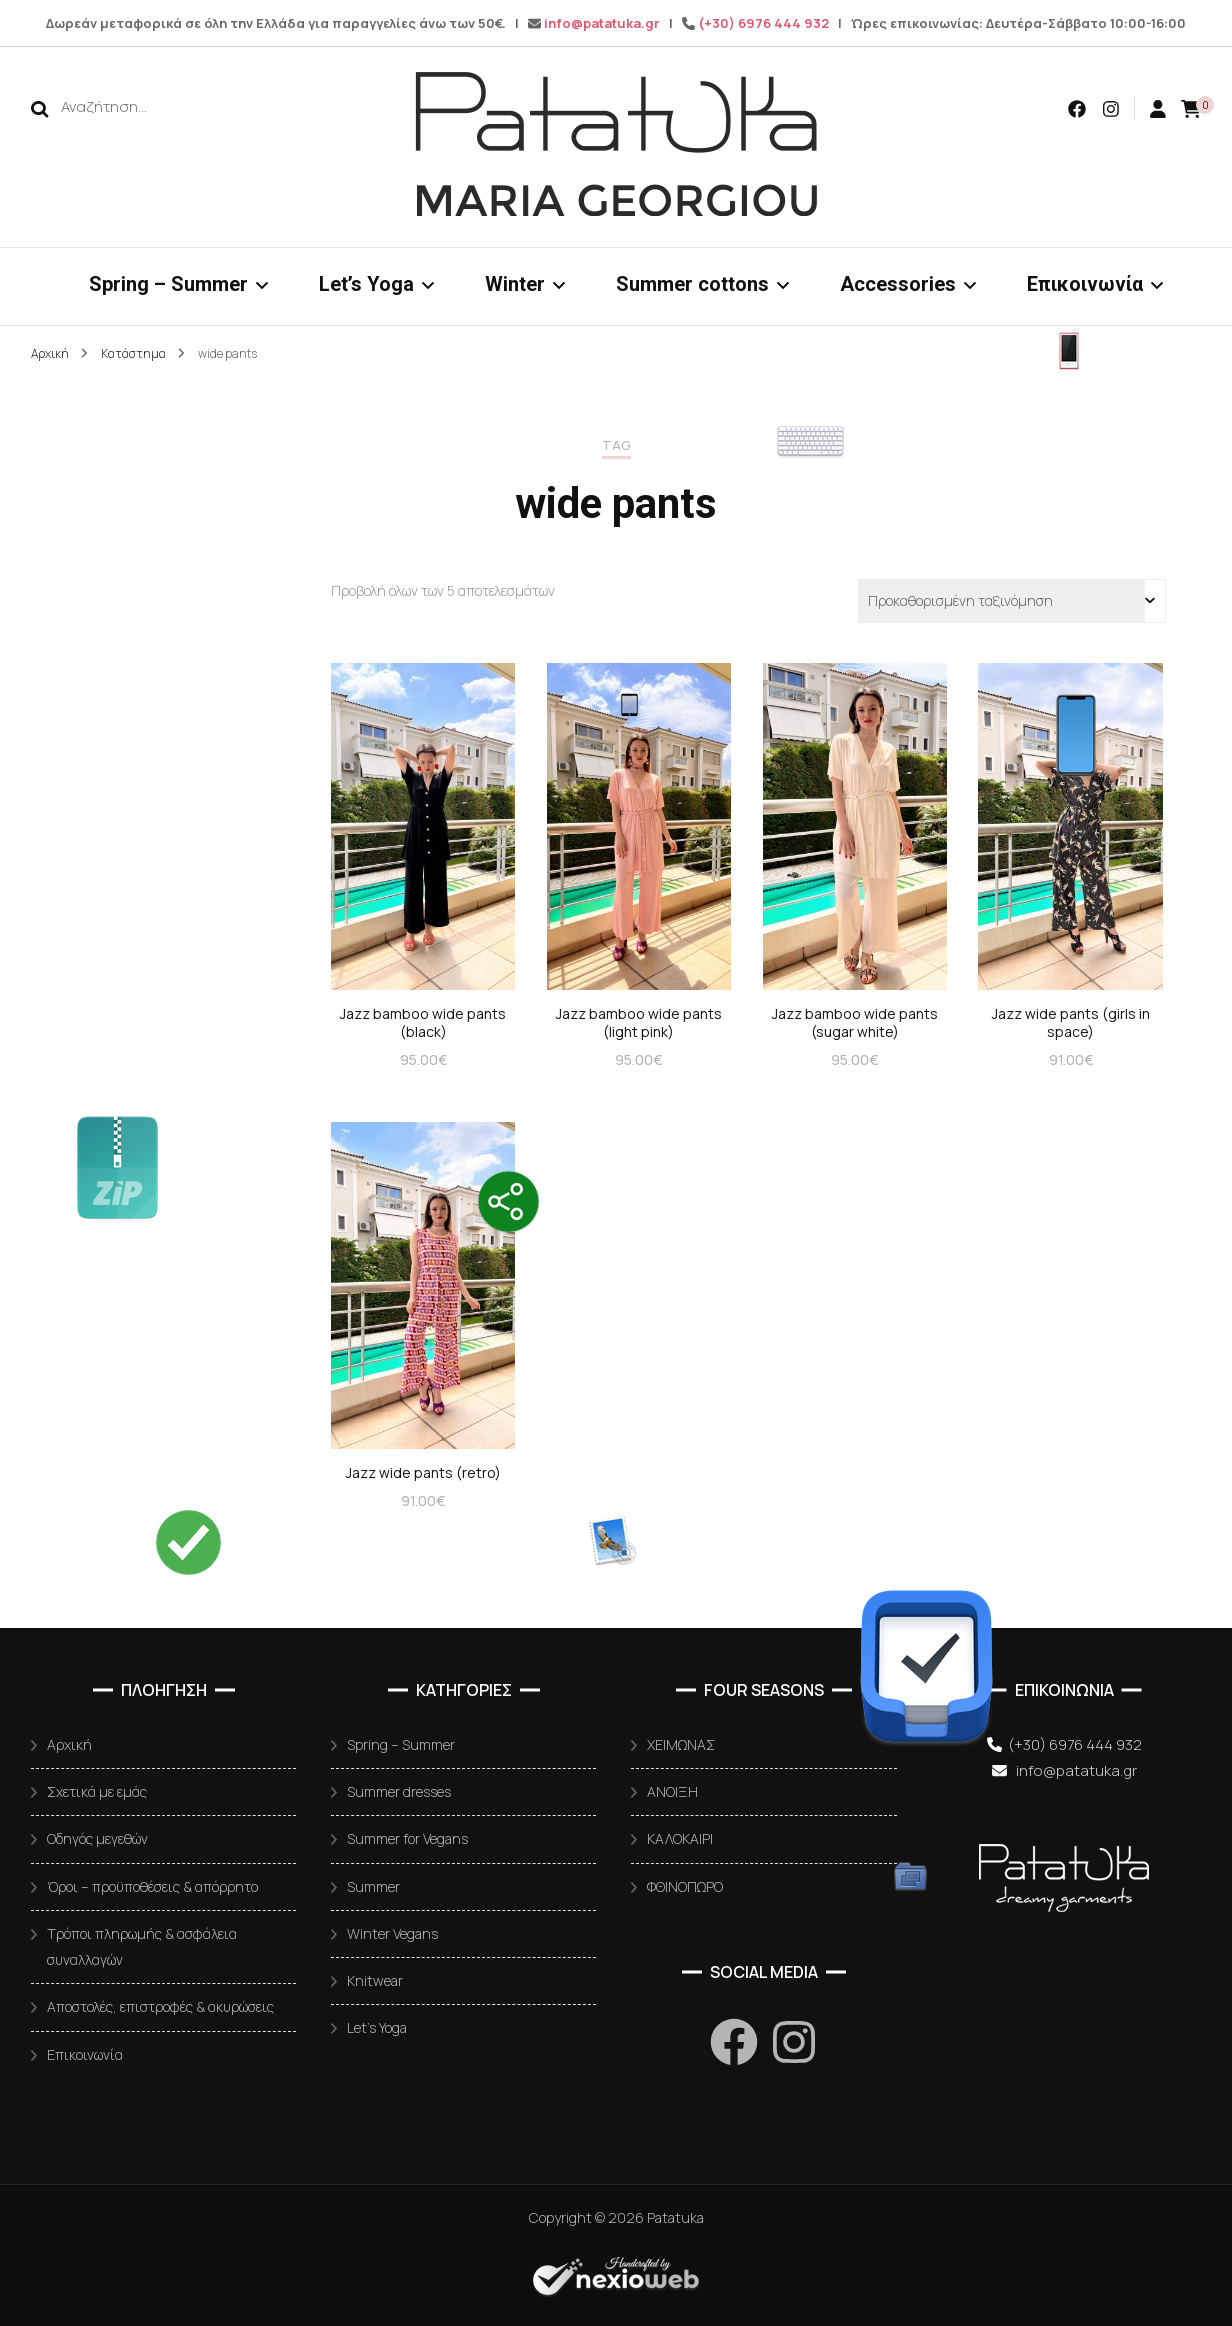 The height and width of the screenshot is (2326, 1232). What do you see at coordinates (629, 704) in the screenshot?
I see `view connected iPad device` at bounding box center [629, 704].